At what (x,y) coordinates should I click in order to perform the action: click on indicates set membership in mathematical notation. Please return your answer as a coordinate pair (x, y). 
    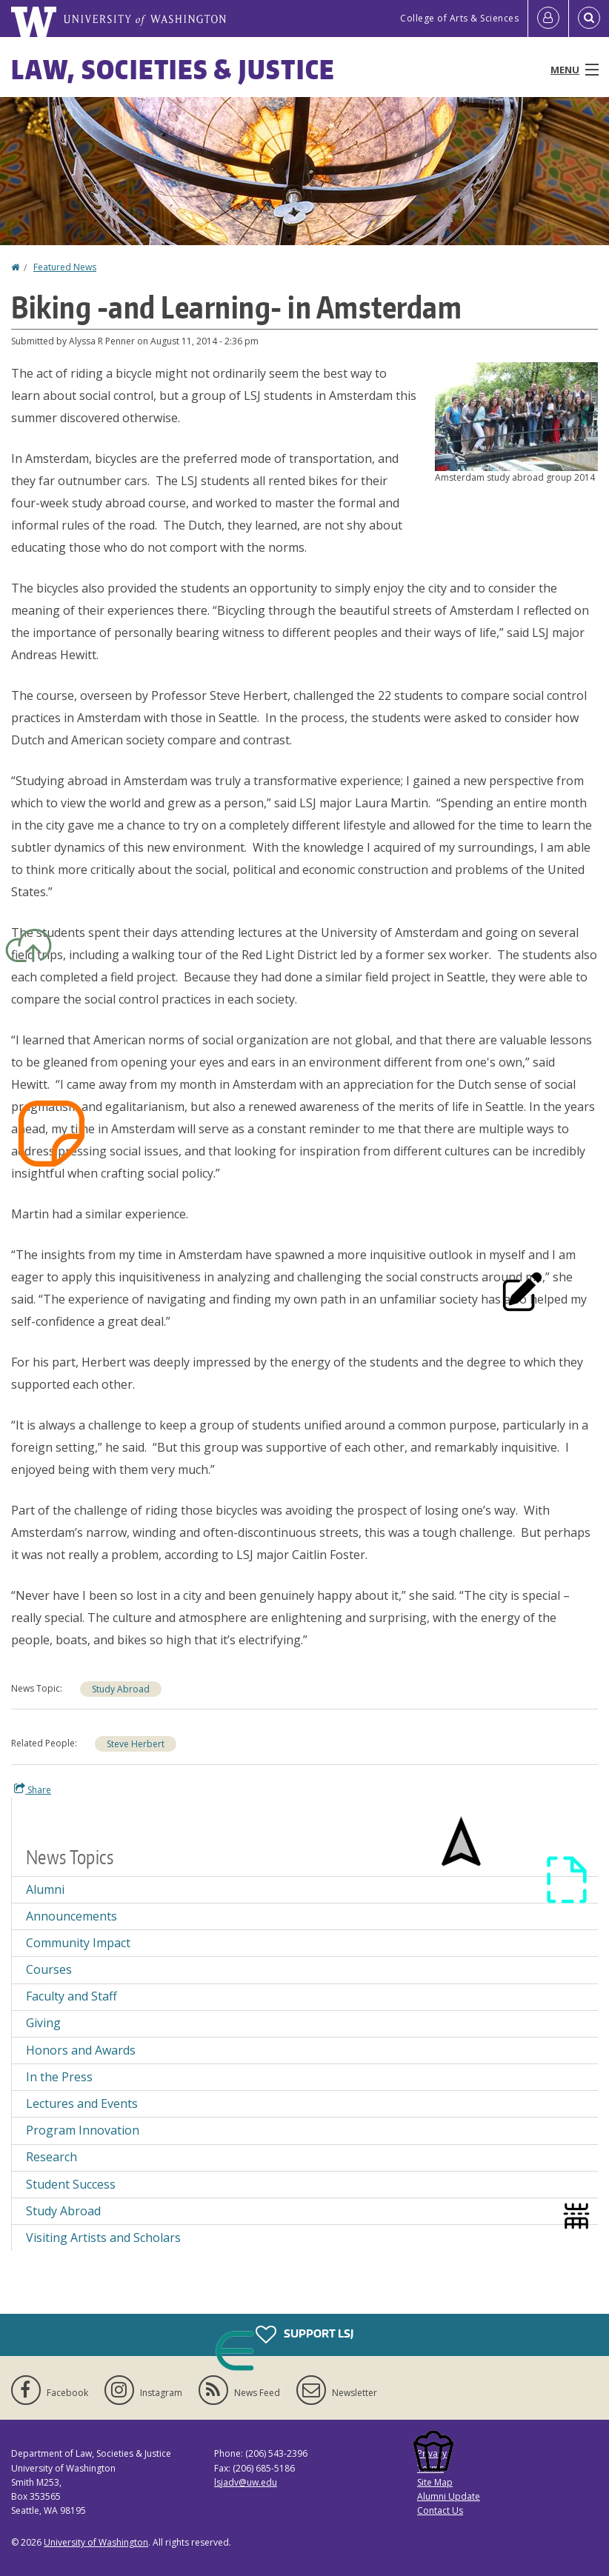
    Looking at the image, I should click on (236, 2351).